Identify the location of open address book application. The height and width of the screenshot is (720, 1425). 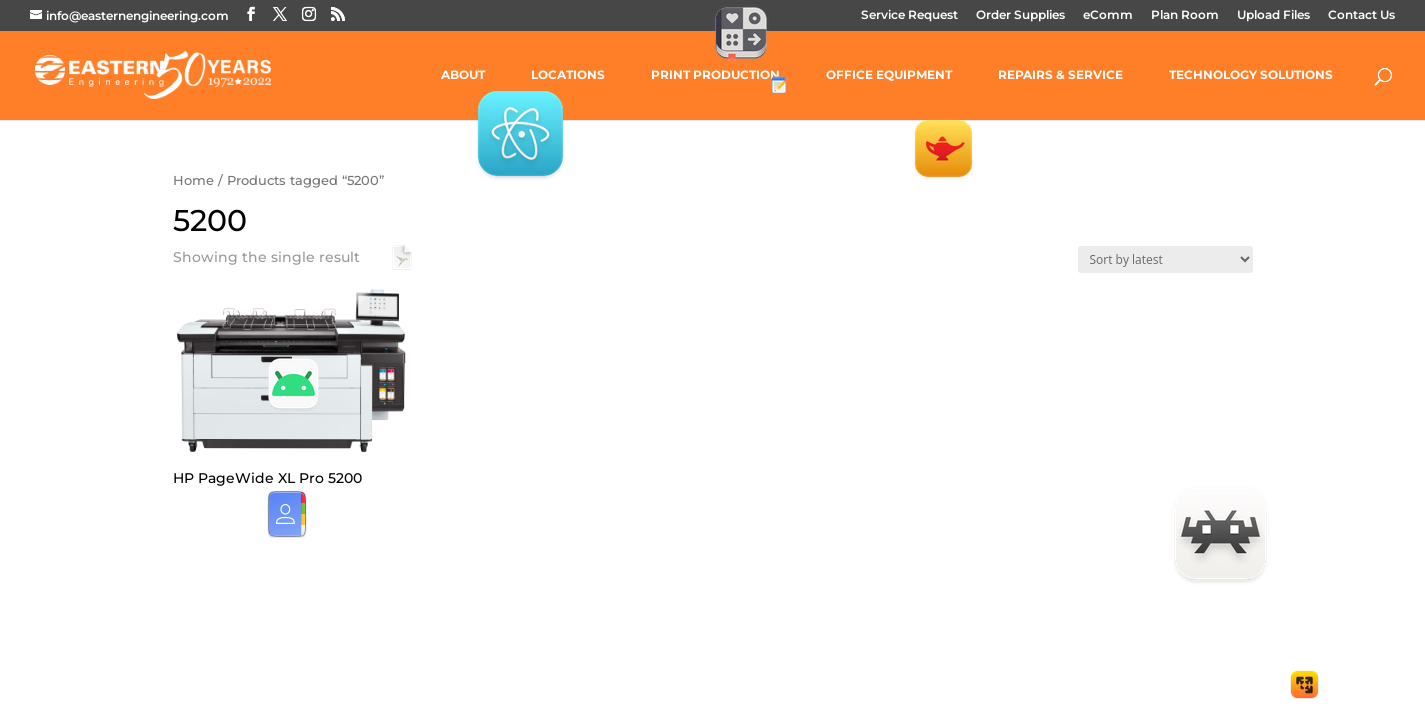
(287, 514).